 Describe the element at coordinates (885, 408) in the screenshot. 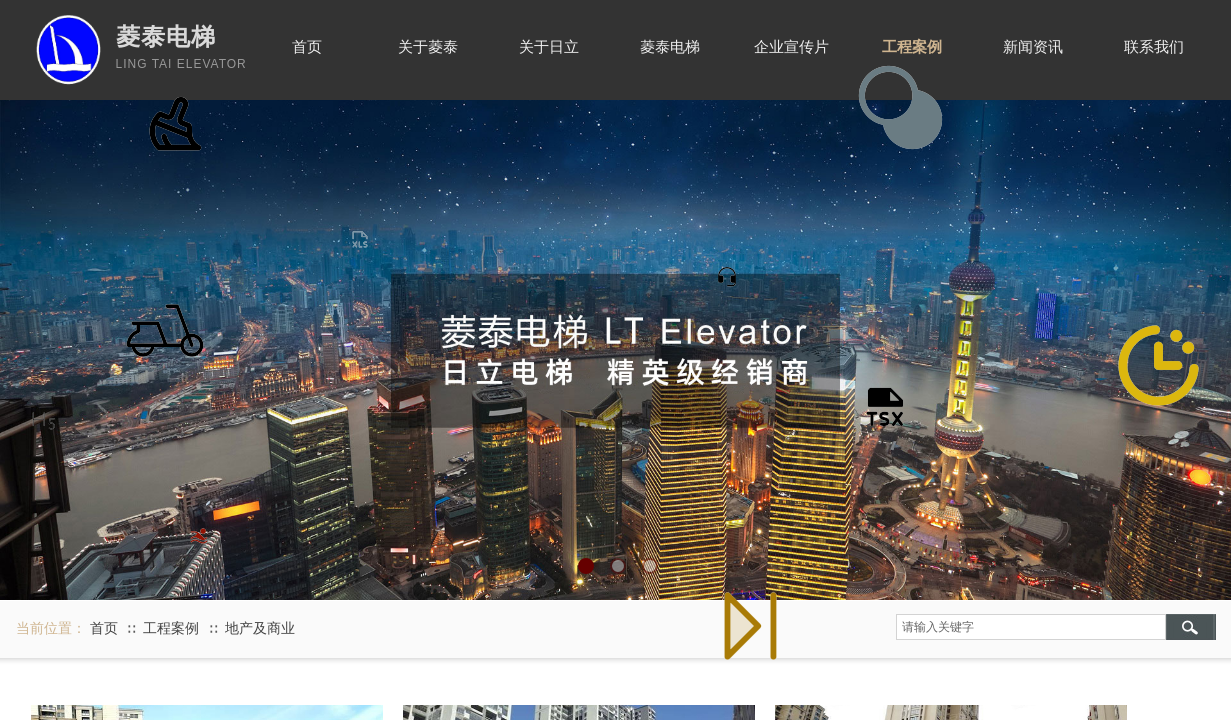

I see `open a TypeScript JSX file` at that location.